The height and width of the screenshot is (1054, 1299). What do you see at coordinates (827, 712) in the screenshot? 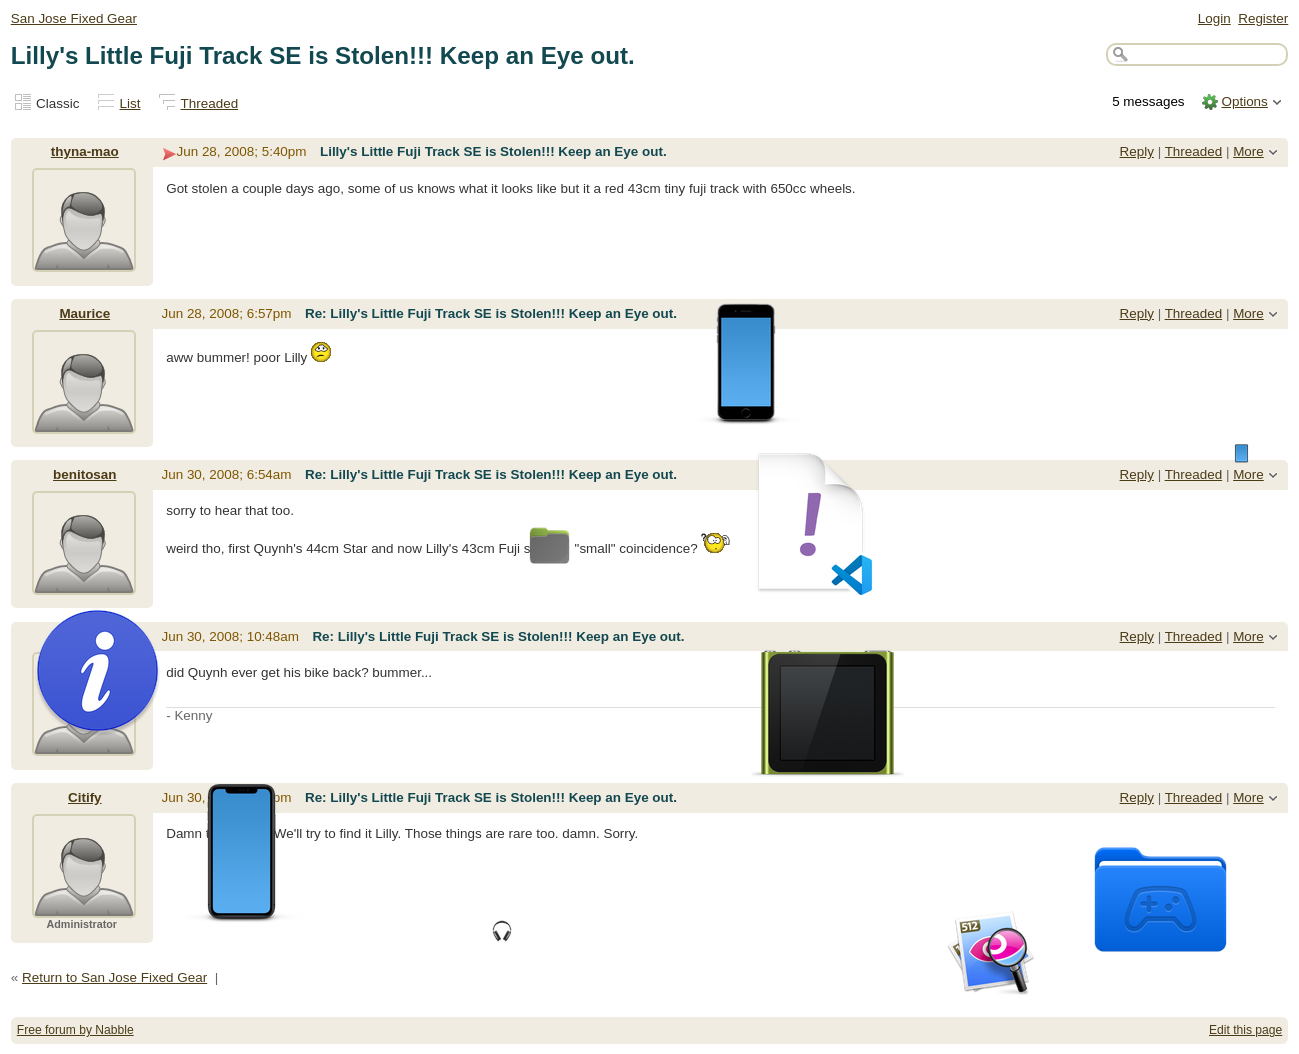
I see `iPod nano device connected` at bounding box center [827, 712].